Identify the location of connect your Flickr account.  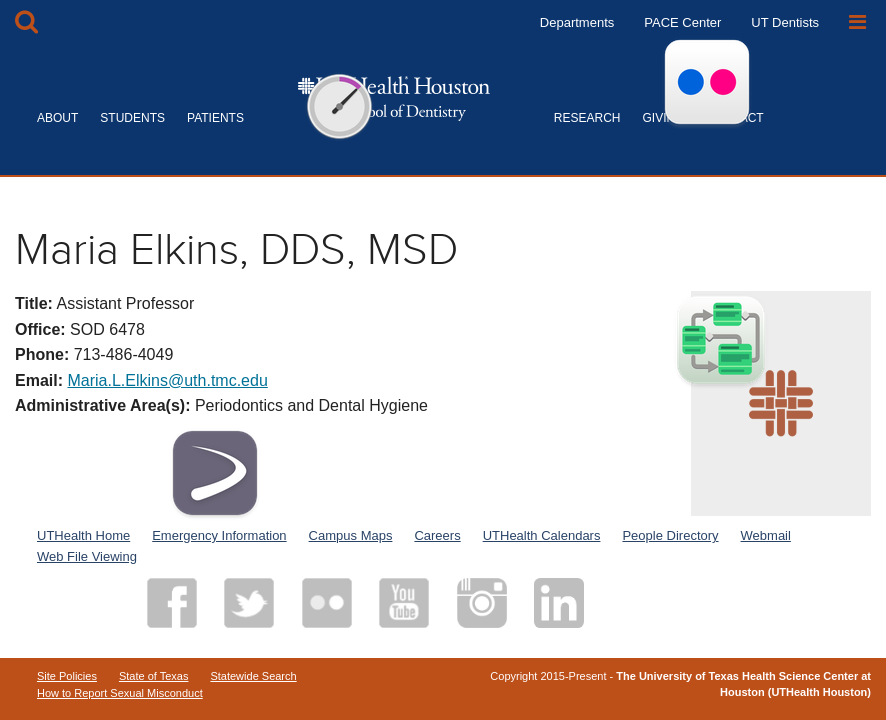
(707, 82).